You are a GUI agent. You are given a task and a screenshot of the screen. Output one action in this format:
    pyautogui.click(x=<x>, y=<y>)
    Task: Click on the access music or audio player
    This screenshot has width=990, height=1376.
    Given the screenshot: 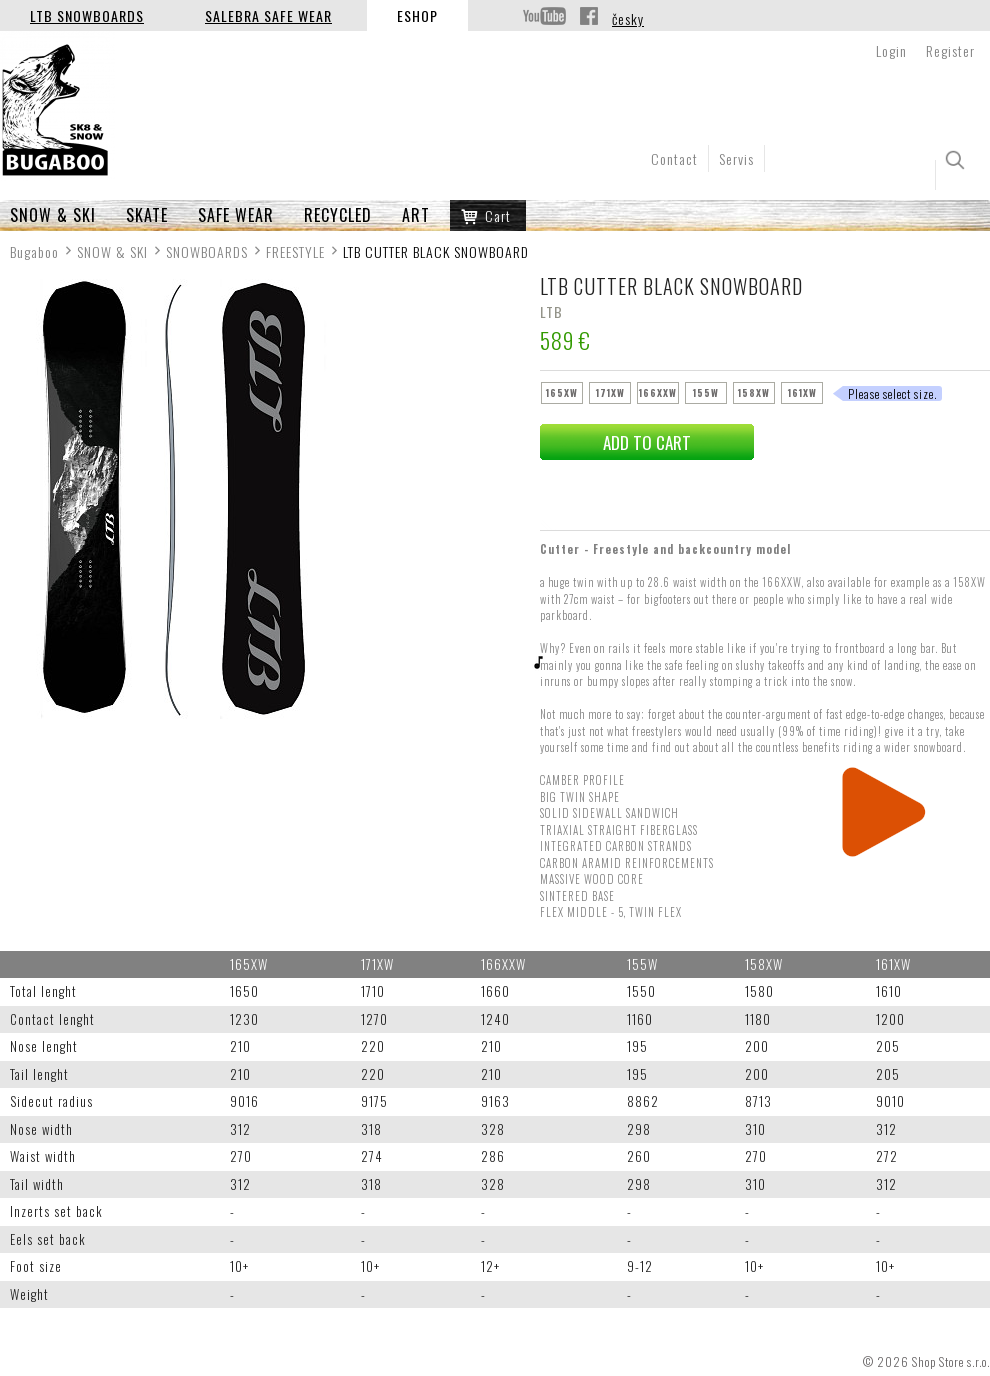 What is the action you would take?
    pyautogui.click(x=538, y=662)
    